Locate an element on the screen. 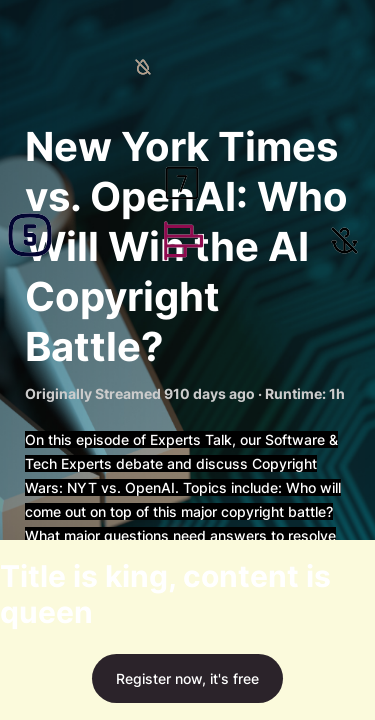 Image resolution: width=375 pixels, height=720 pixels. view horizontal bar chart data is located at coordinates (182, 241).